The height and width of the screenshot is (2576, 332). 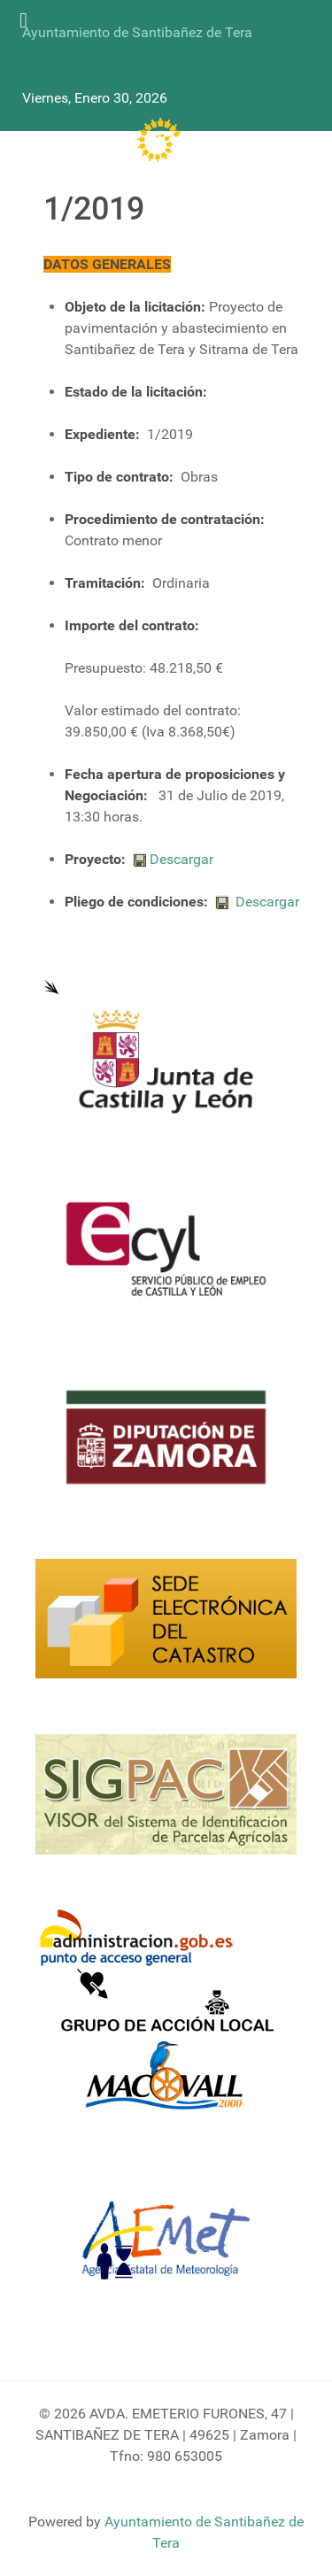 What do you see at coordinates (51, 987) in the screenshot?
I see `equip or select paper arrows as ammunition` at bounding box center [51, 987].